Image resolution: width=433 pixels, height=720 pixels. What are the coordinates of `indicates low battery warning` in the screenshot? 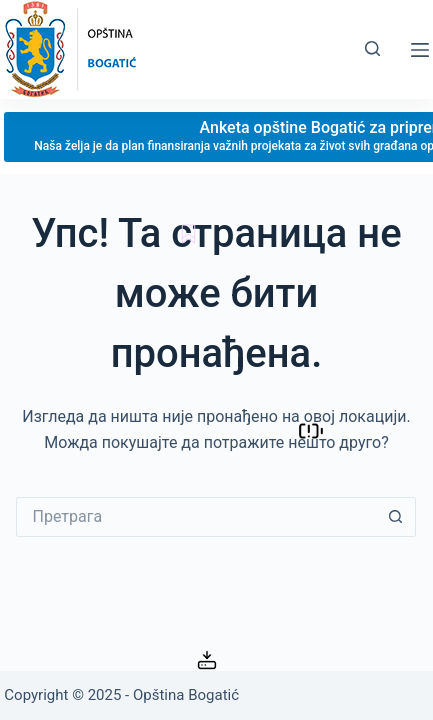 It's located at (311, 431).